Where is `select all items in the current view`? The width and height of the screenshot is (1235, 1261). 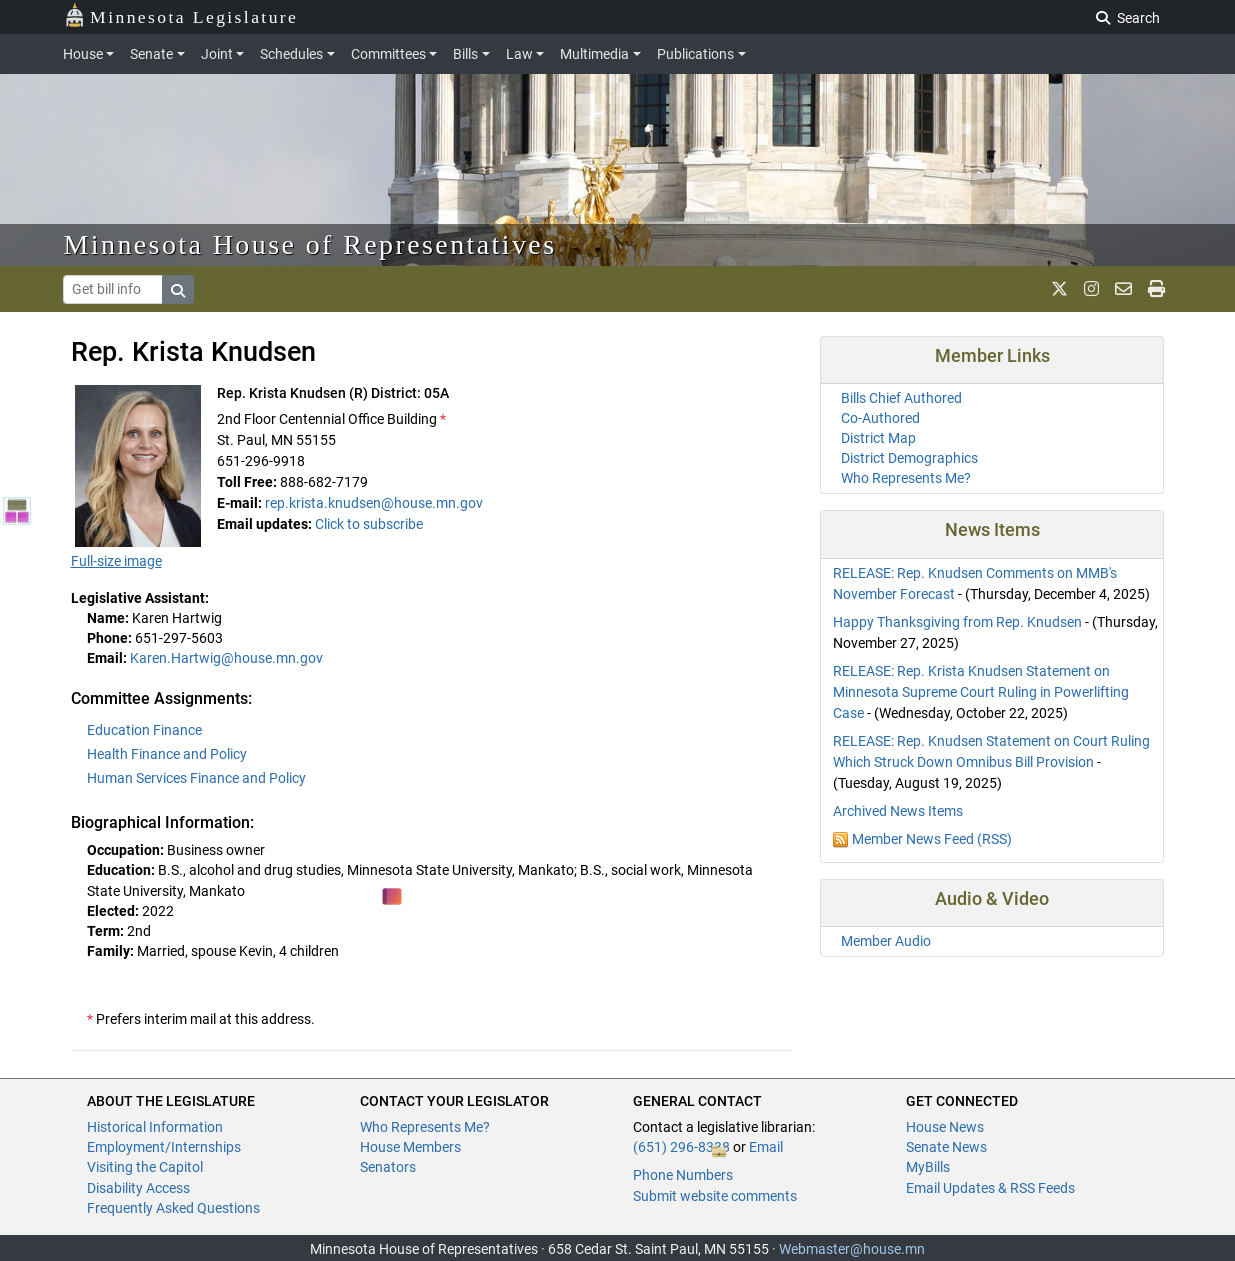
select all items in the current view is located at coordinates (17, 511).